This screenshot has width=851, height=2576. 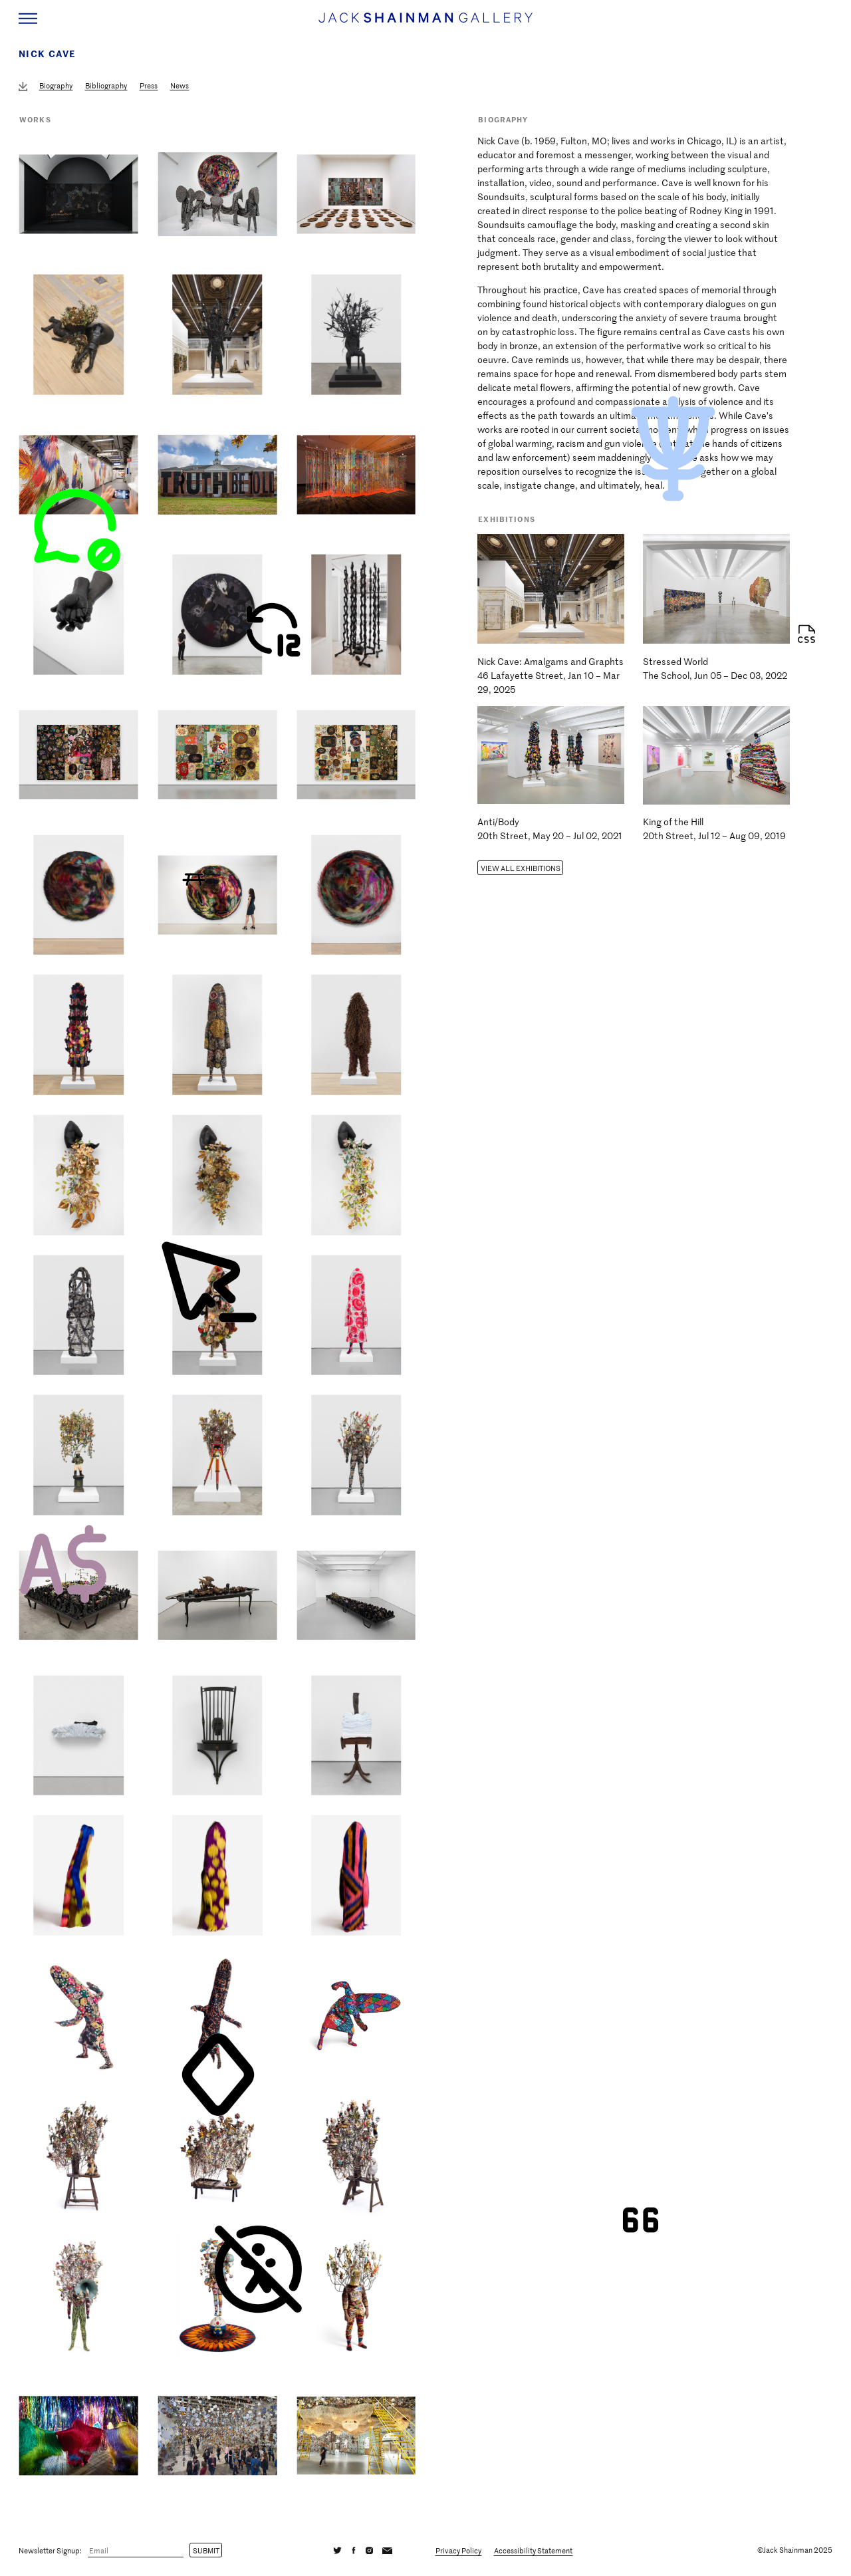 I want to click on cancel or block a conversation, so click(x=75, y=526).